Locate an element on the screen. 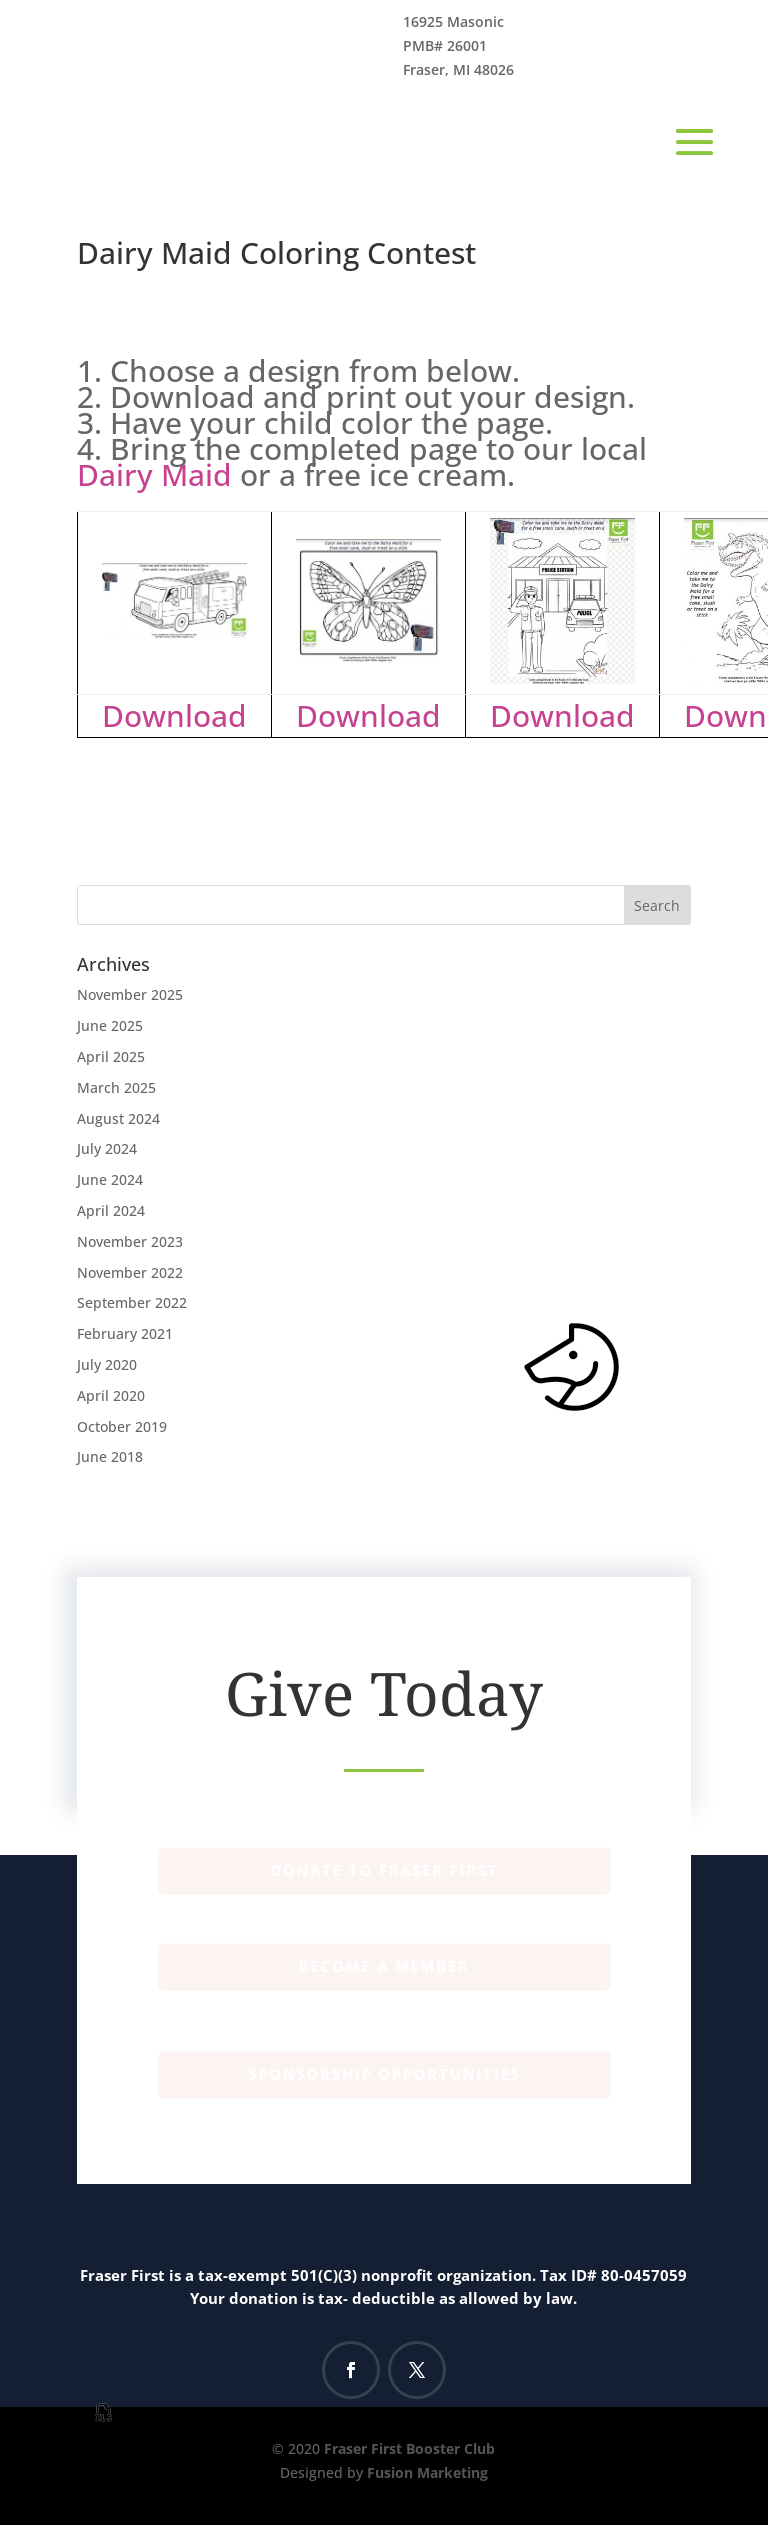 Image resolution: width=768 pixels, height=2525 pixels. indicates an Excel spreadsheet file is located at coordinates (103, 2412).